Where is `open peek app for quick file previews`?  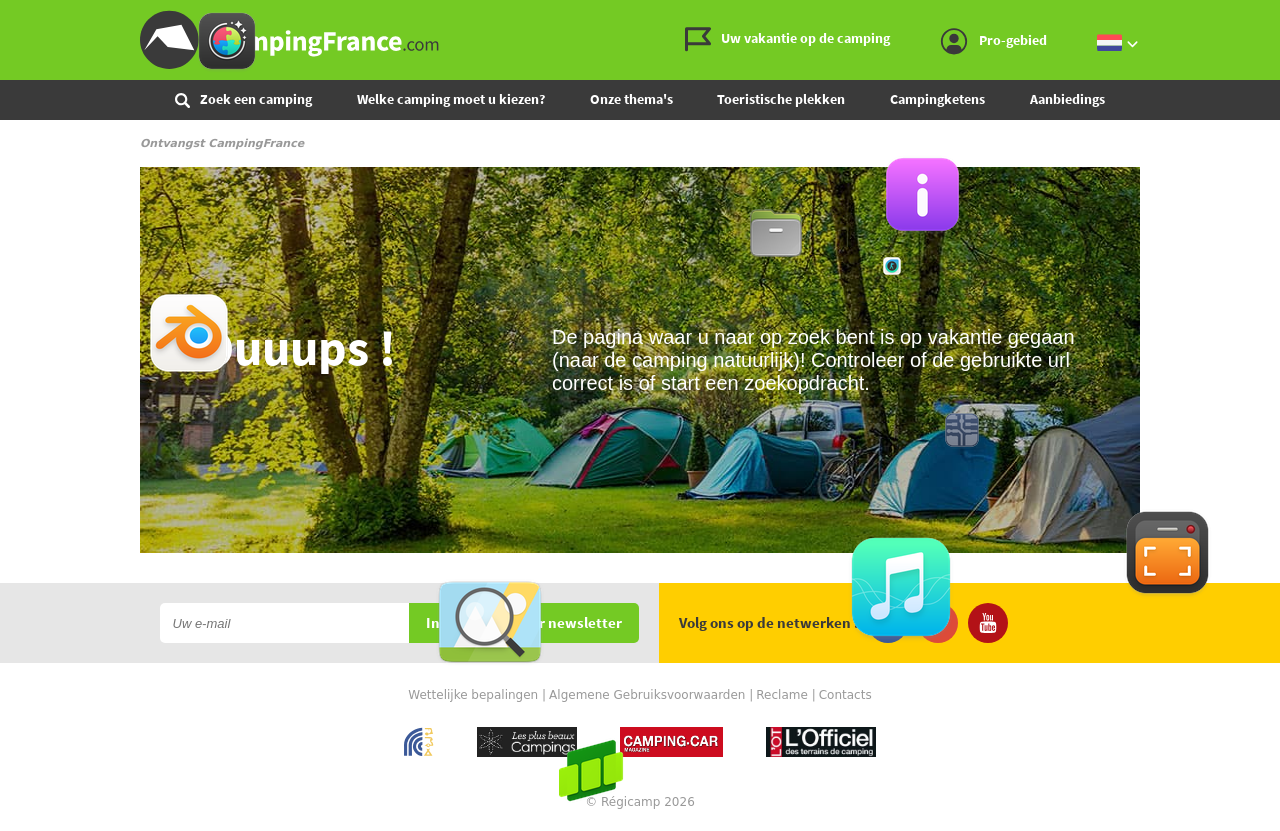 open peek app for quick file previews is located at coordinates (1167, 552).